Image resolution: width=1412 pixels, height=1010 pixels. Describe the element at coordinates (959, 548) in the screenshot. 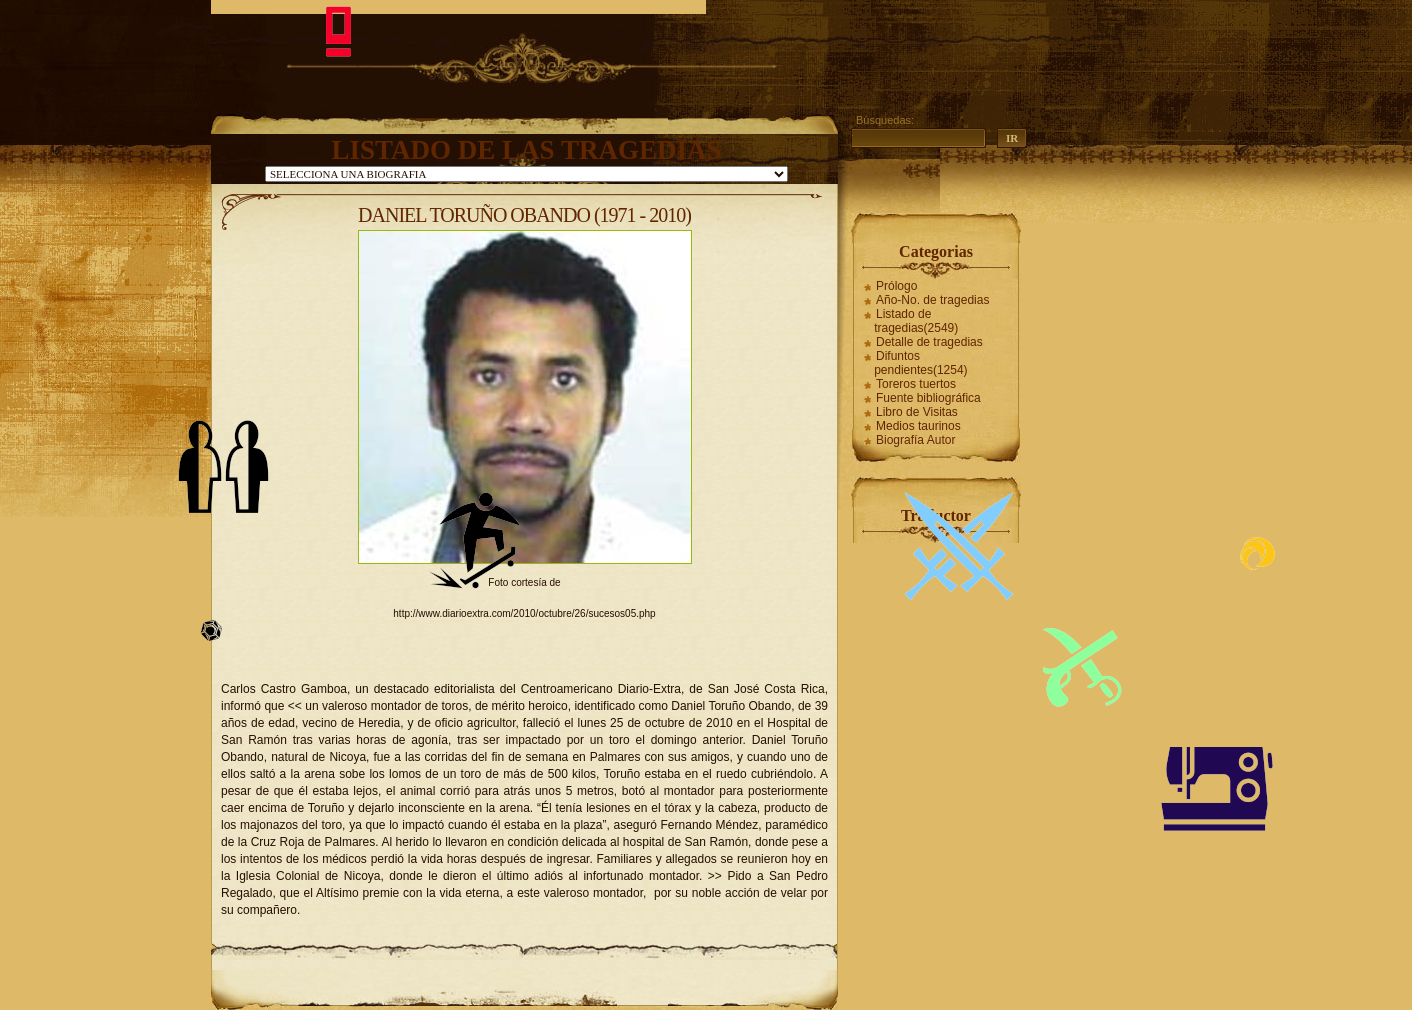

I see `indicates combat or battle mode` at that location.